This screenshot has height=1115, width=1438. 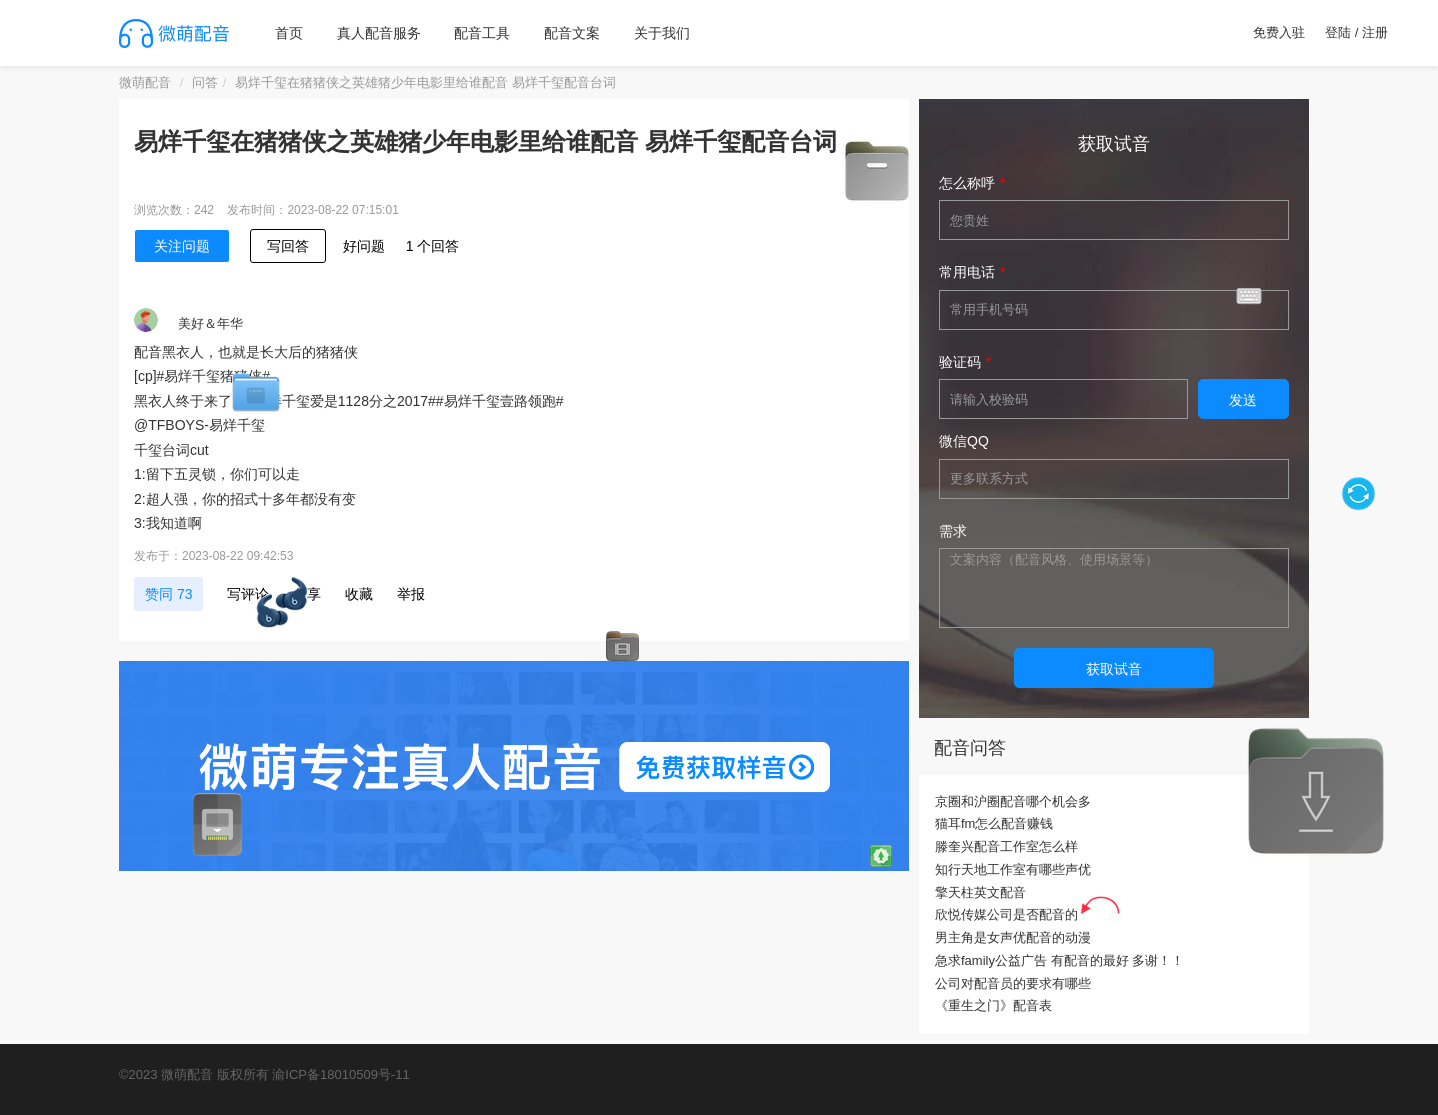 I want to click on open web design projects folder, so click(x=256, y=392).